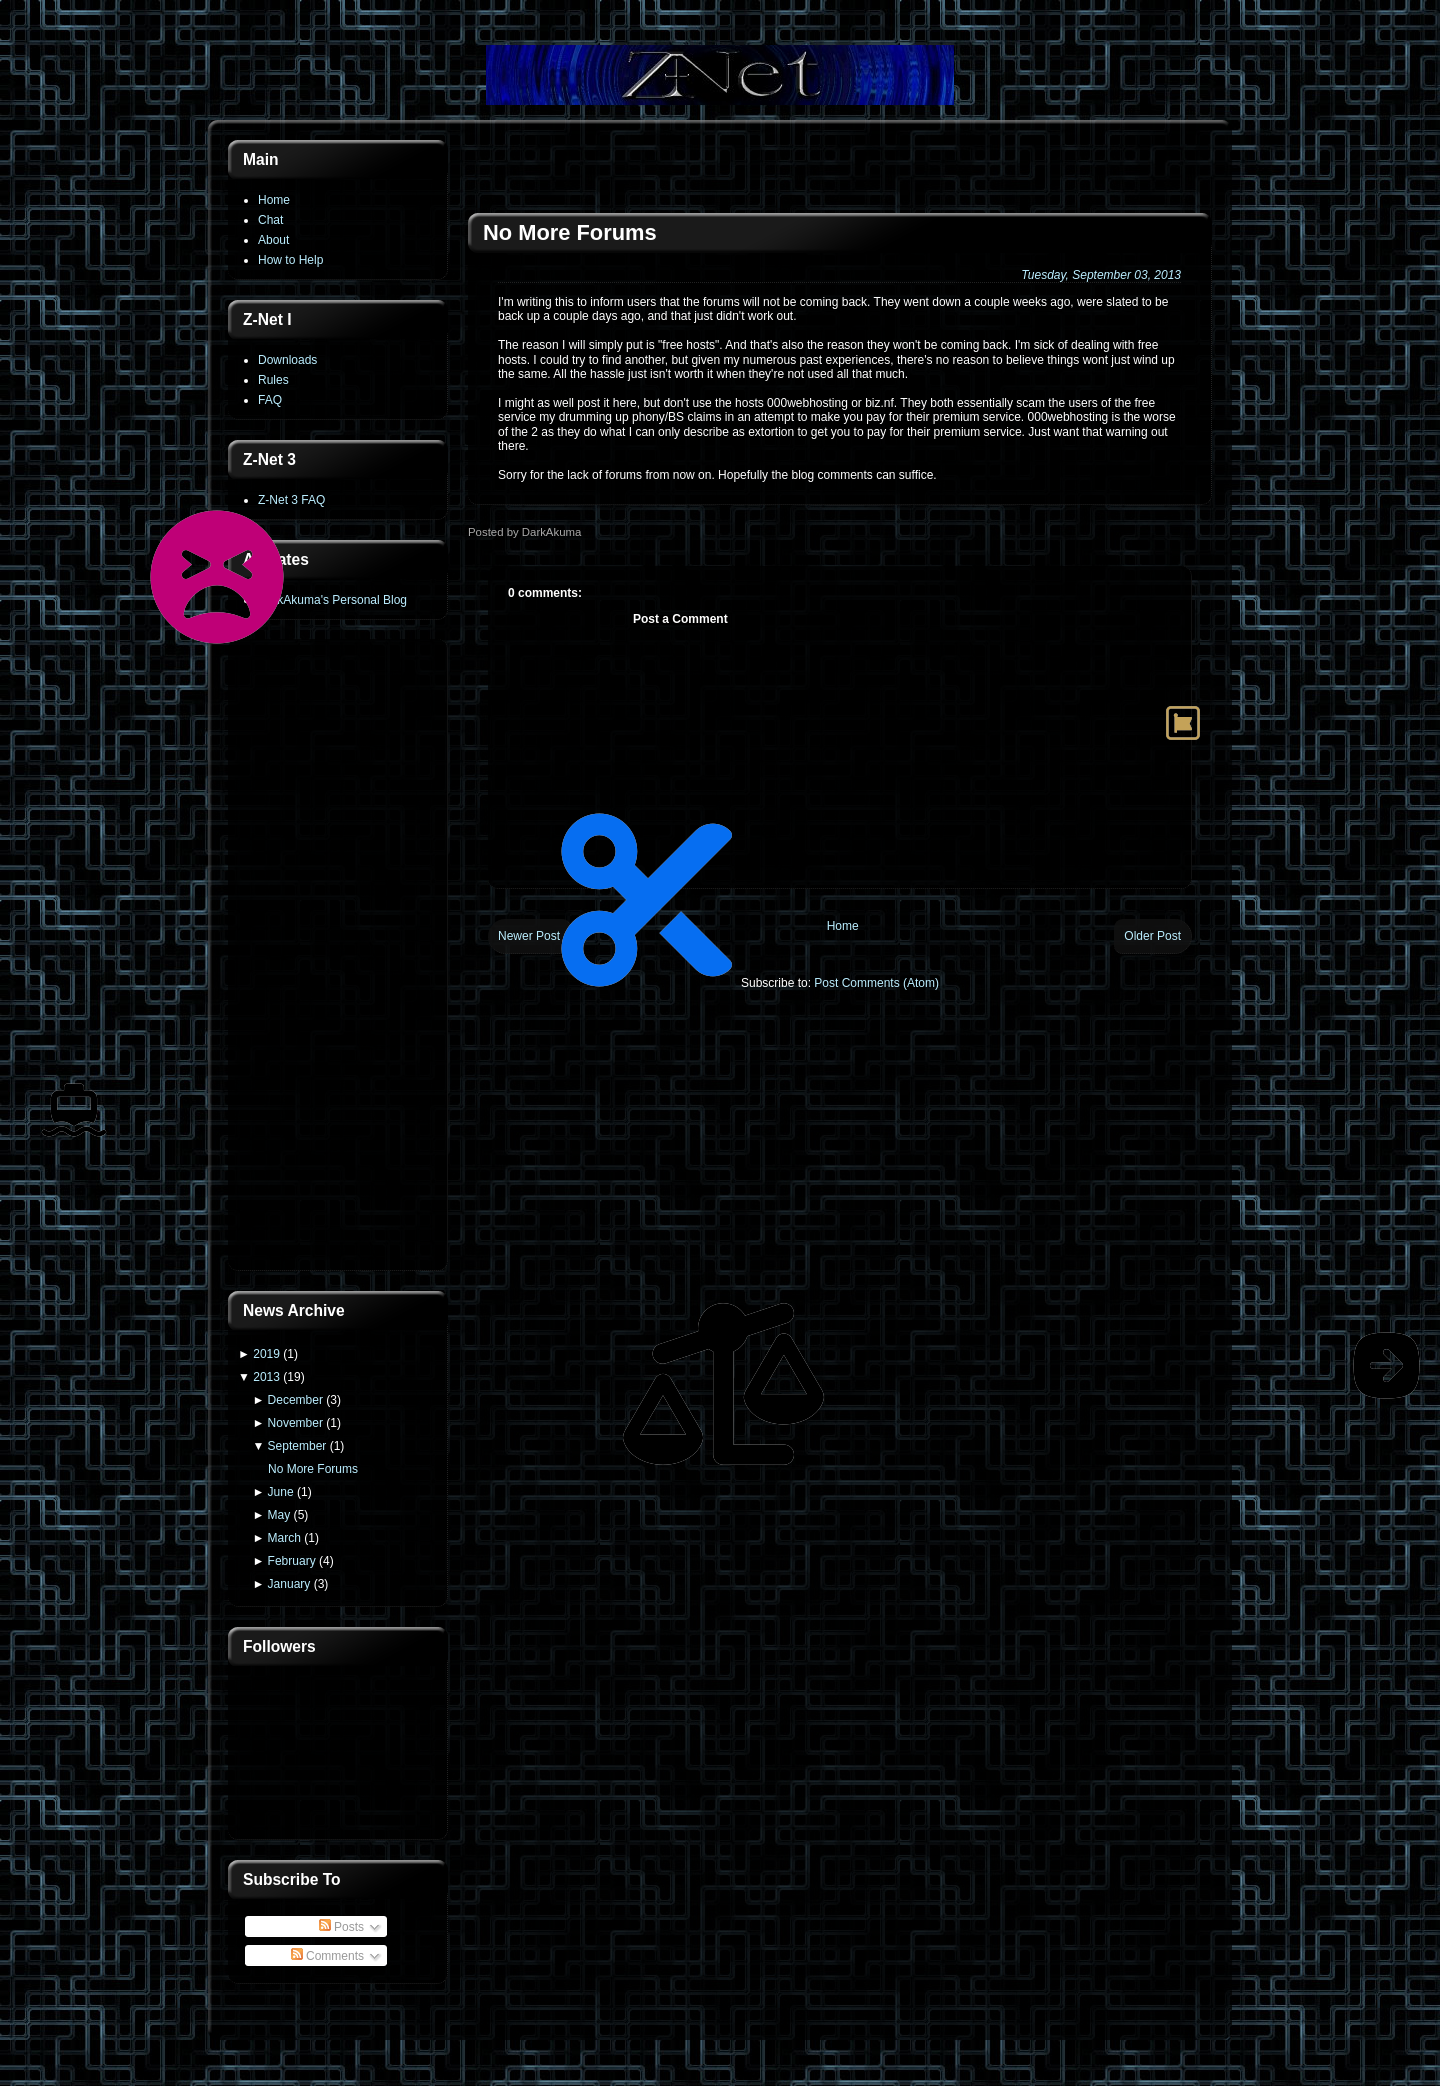 The height and width of the screenshot is (2086, 1440). I want to click on indicates user fatigue or exhaustion status, so click(217, 577).